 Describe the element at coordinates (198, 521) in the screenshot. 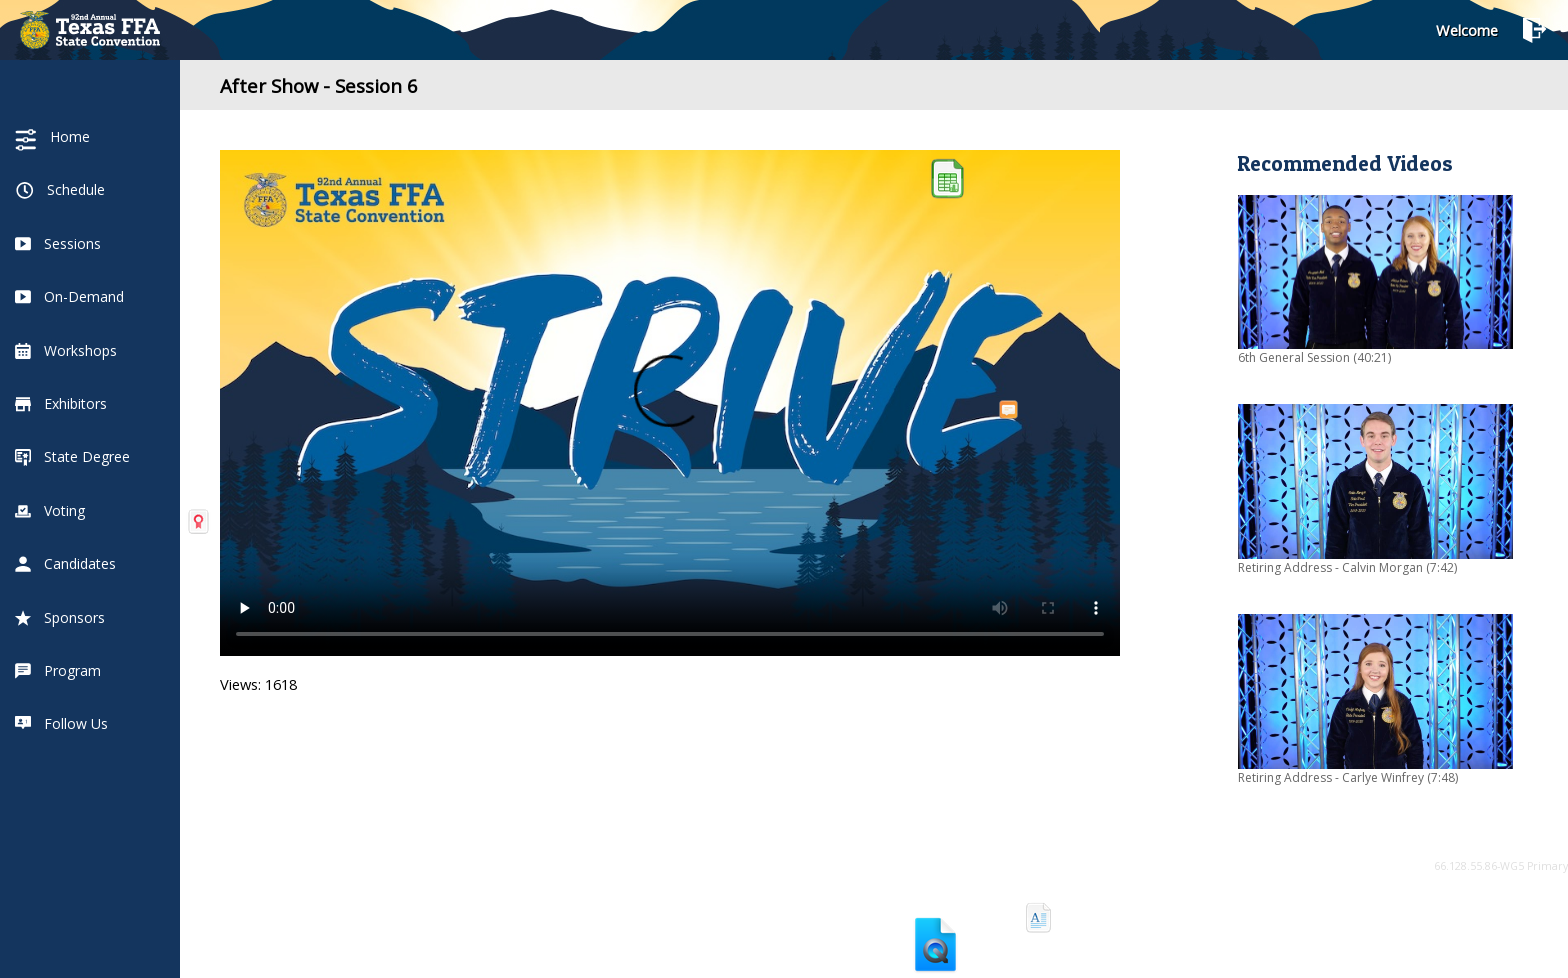

I see `a pkcs7 certificate file or security credential` at that location.